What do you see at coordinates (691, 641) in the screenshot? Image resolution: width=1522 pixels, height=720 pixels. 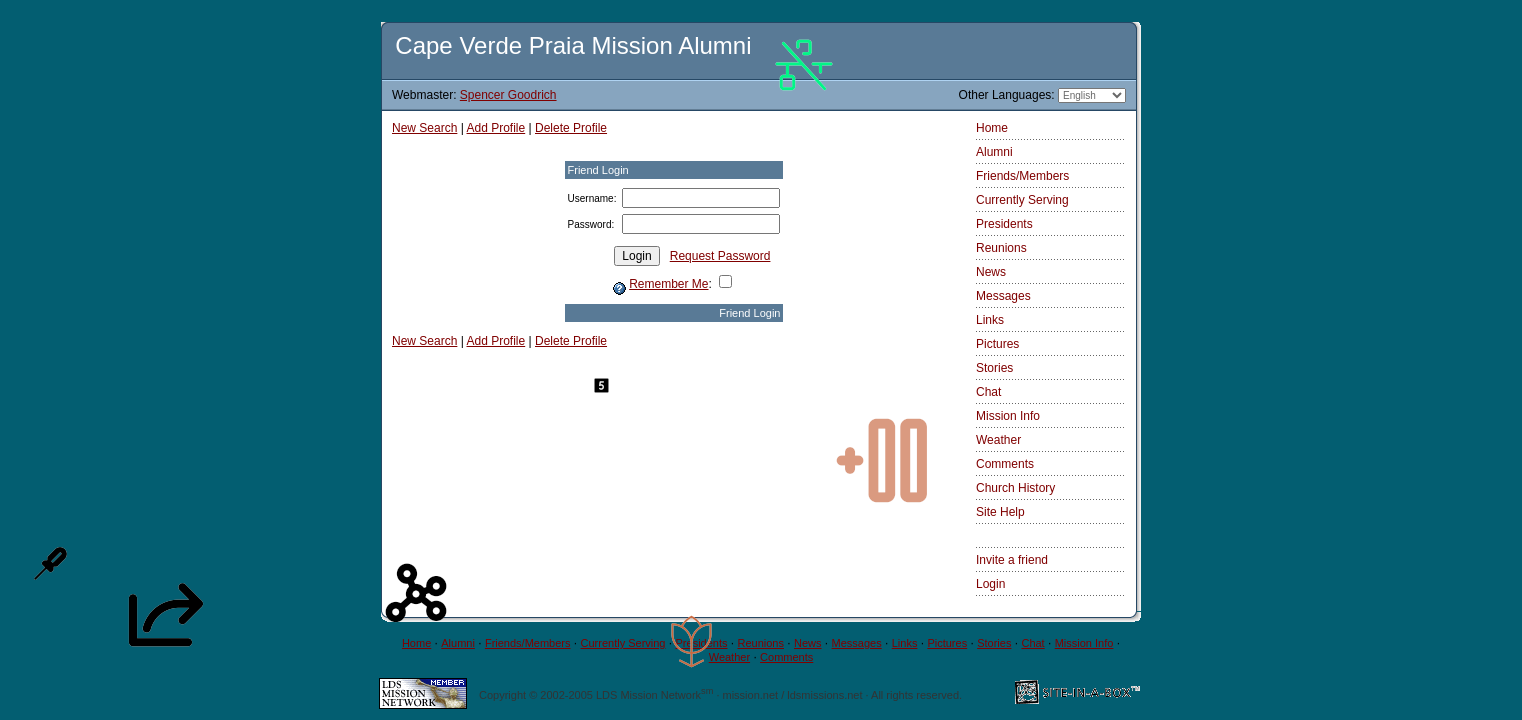 I see `view garden or plant-related content` at bounding box center [691, 641].